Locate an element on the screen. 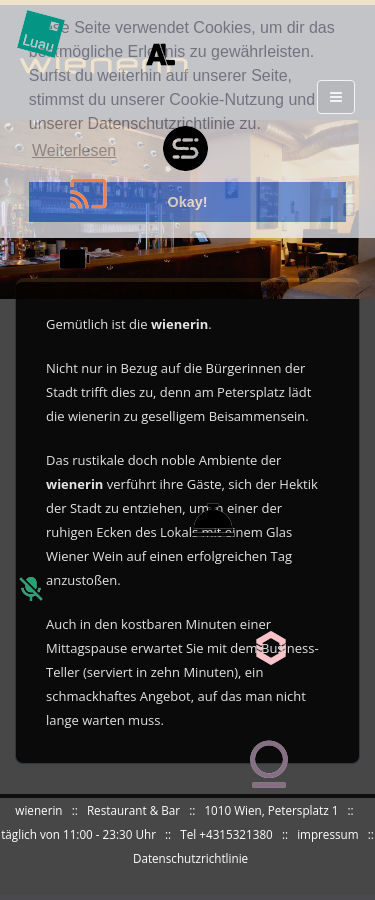 The height and width of the screenshot is (900, 375). cast media to a chromecast device is located at coordinates (88, 193).